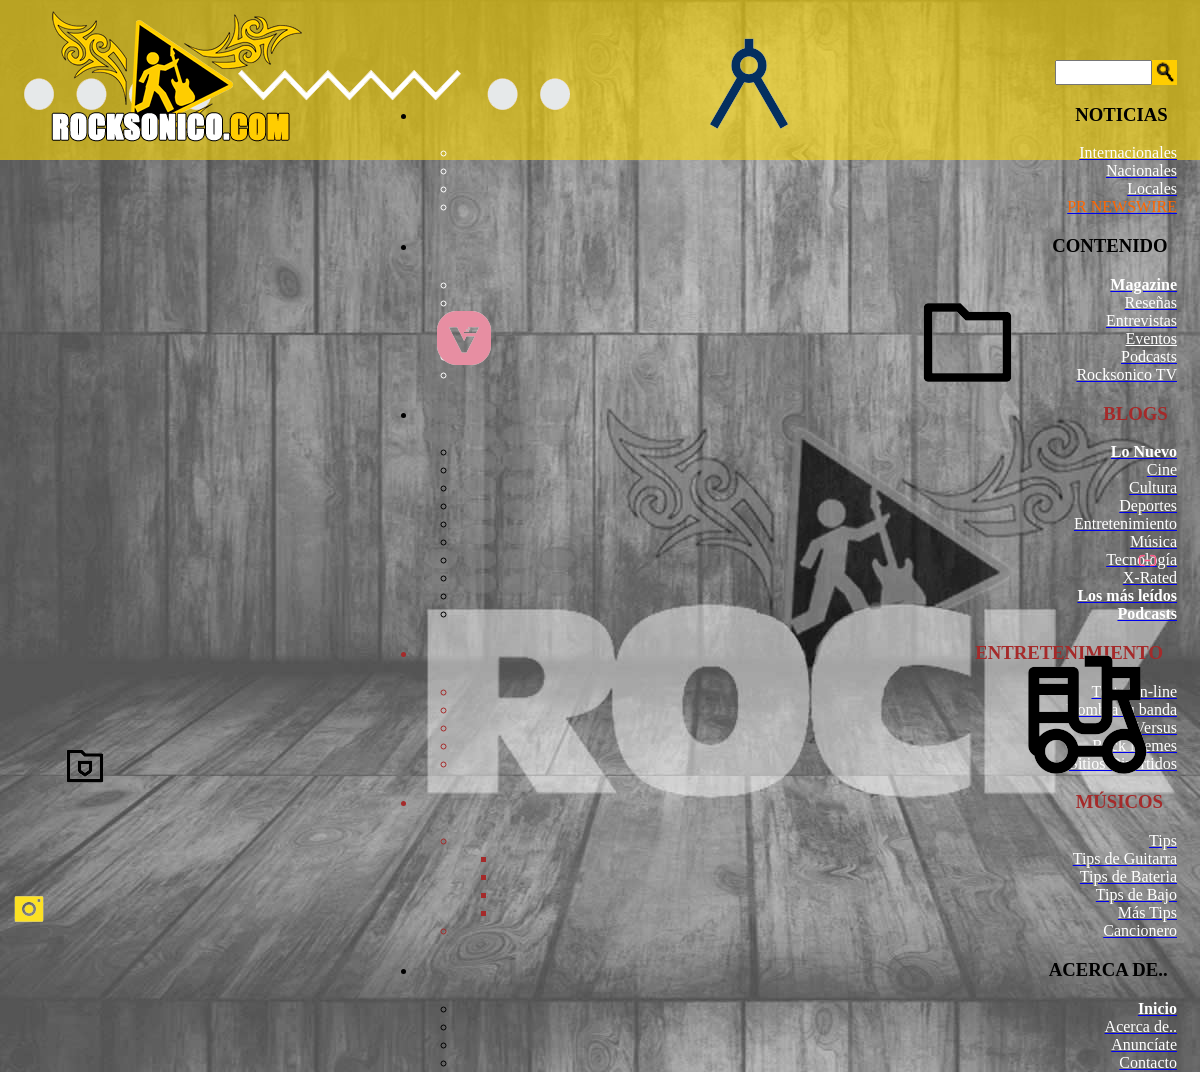  What do you see at coordinates (29, 909) in the screenshot?
I see `open camera to take a photo` at bounding box center [29, 909].